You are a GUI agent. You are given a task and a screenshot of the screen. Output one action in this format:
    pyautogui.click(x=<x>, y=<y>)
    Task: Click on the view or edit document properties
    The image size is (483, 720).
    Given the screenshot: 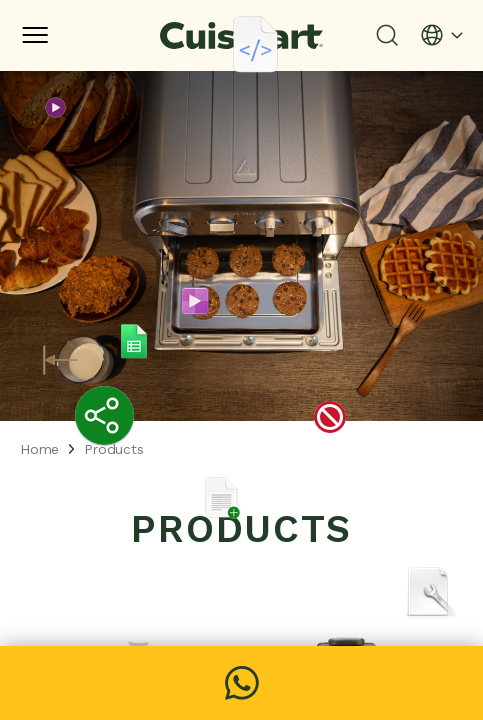 What is the action you would take?
    pyautogui.click(x=432, y=593)
    